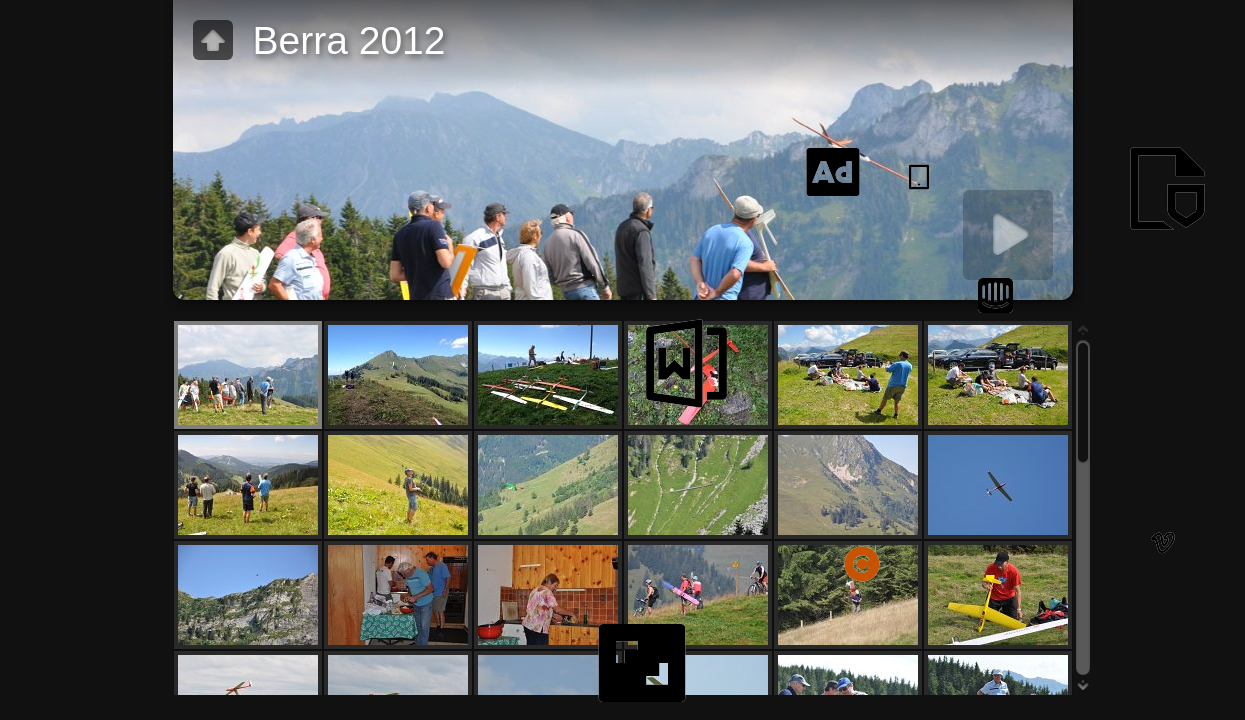 This screenshot has height=720, width=1245. Describe the element at coordinates (995, 295) in the screenshot. I see `open intercom chat support` at that location.